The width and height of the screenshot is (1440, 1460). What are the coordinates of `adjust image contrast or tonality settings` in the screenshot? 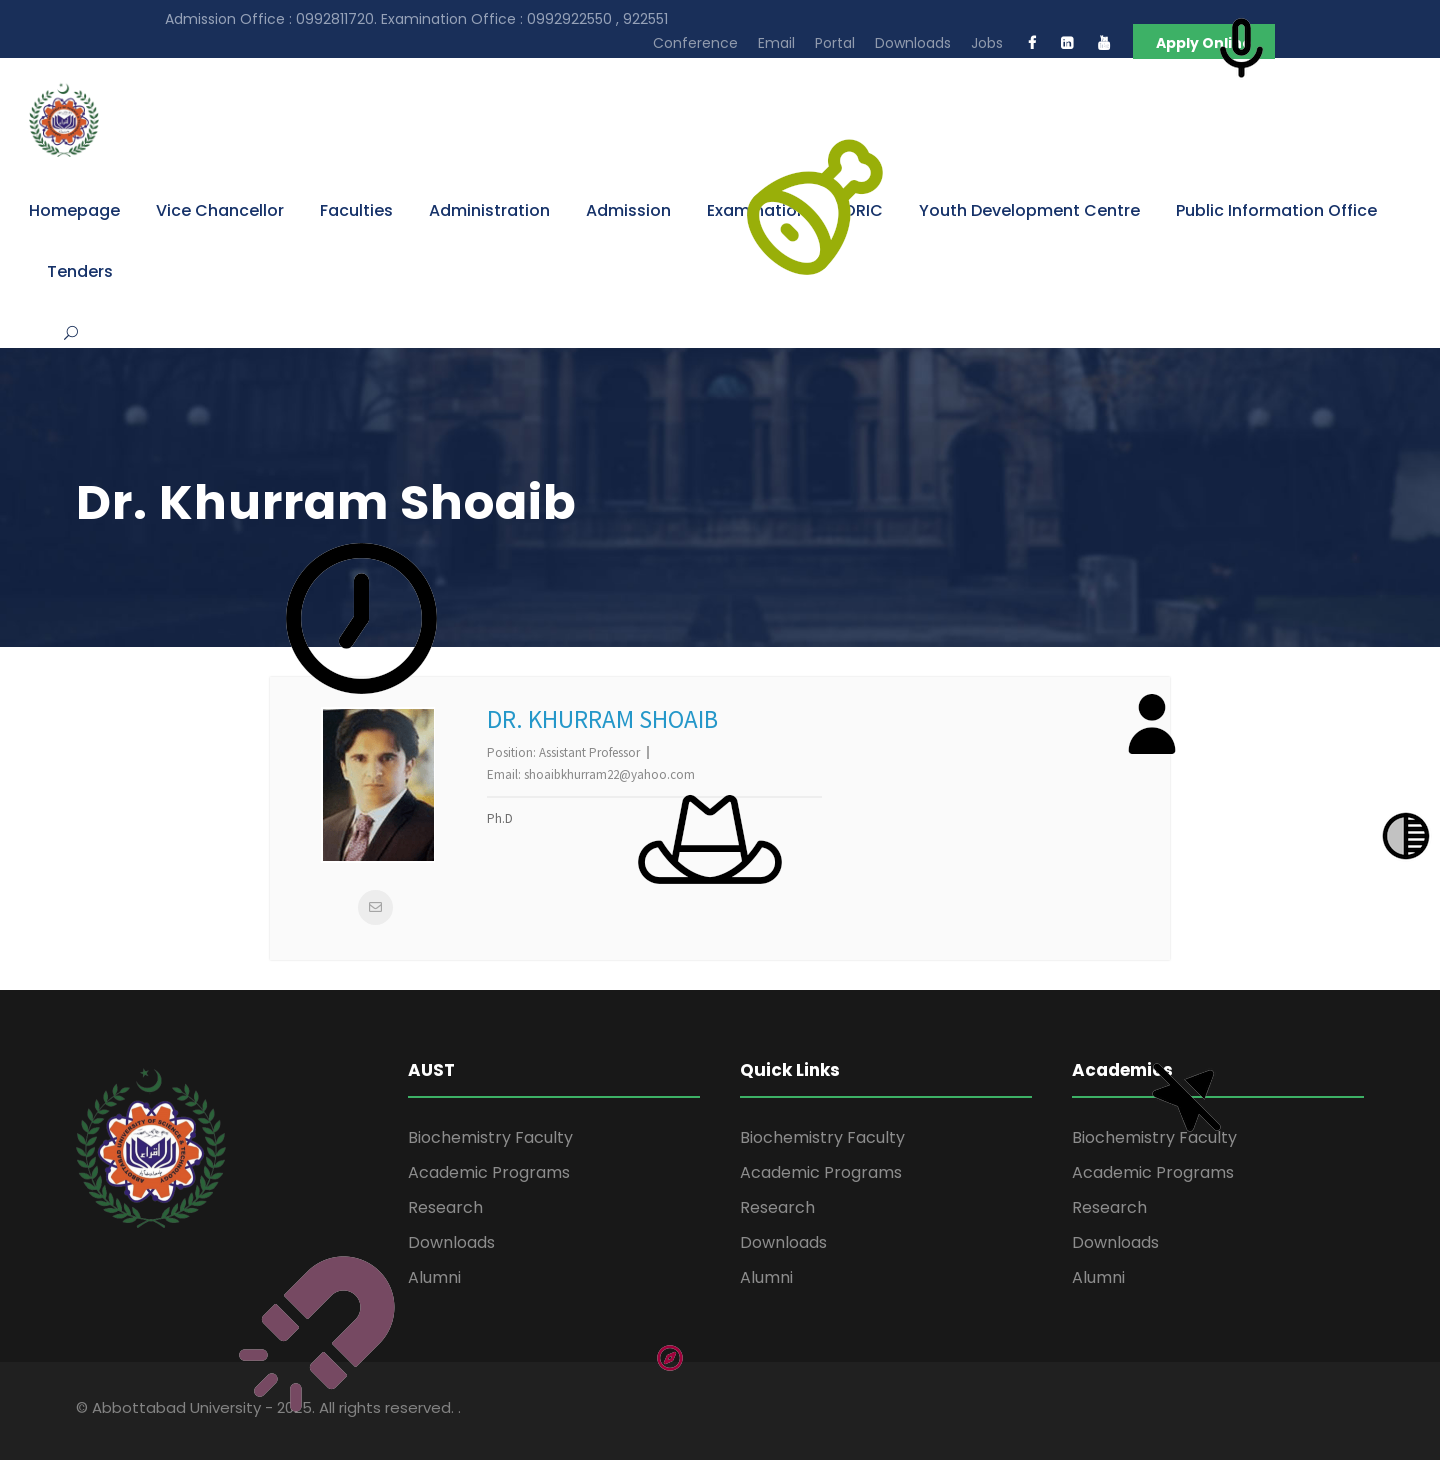 It's located at (1406, 836).